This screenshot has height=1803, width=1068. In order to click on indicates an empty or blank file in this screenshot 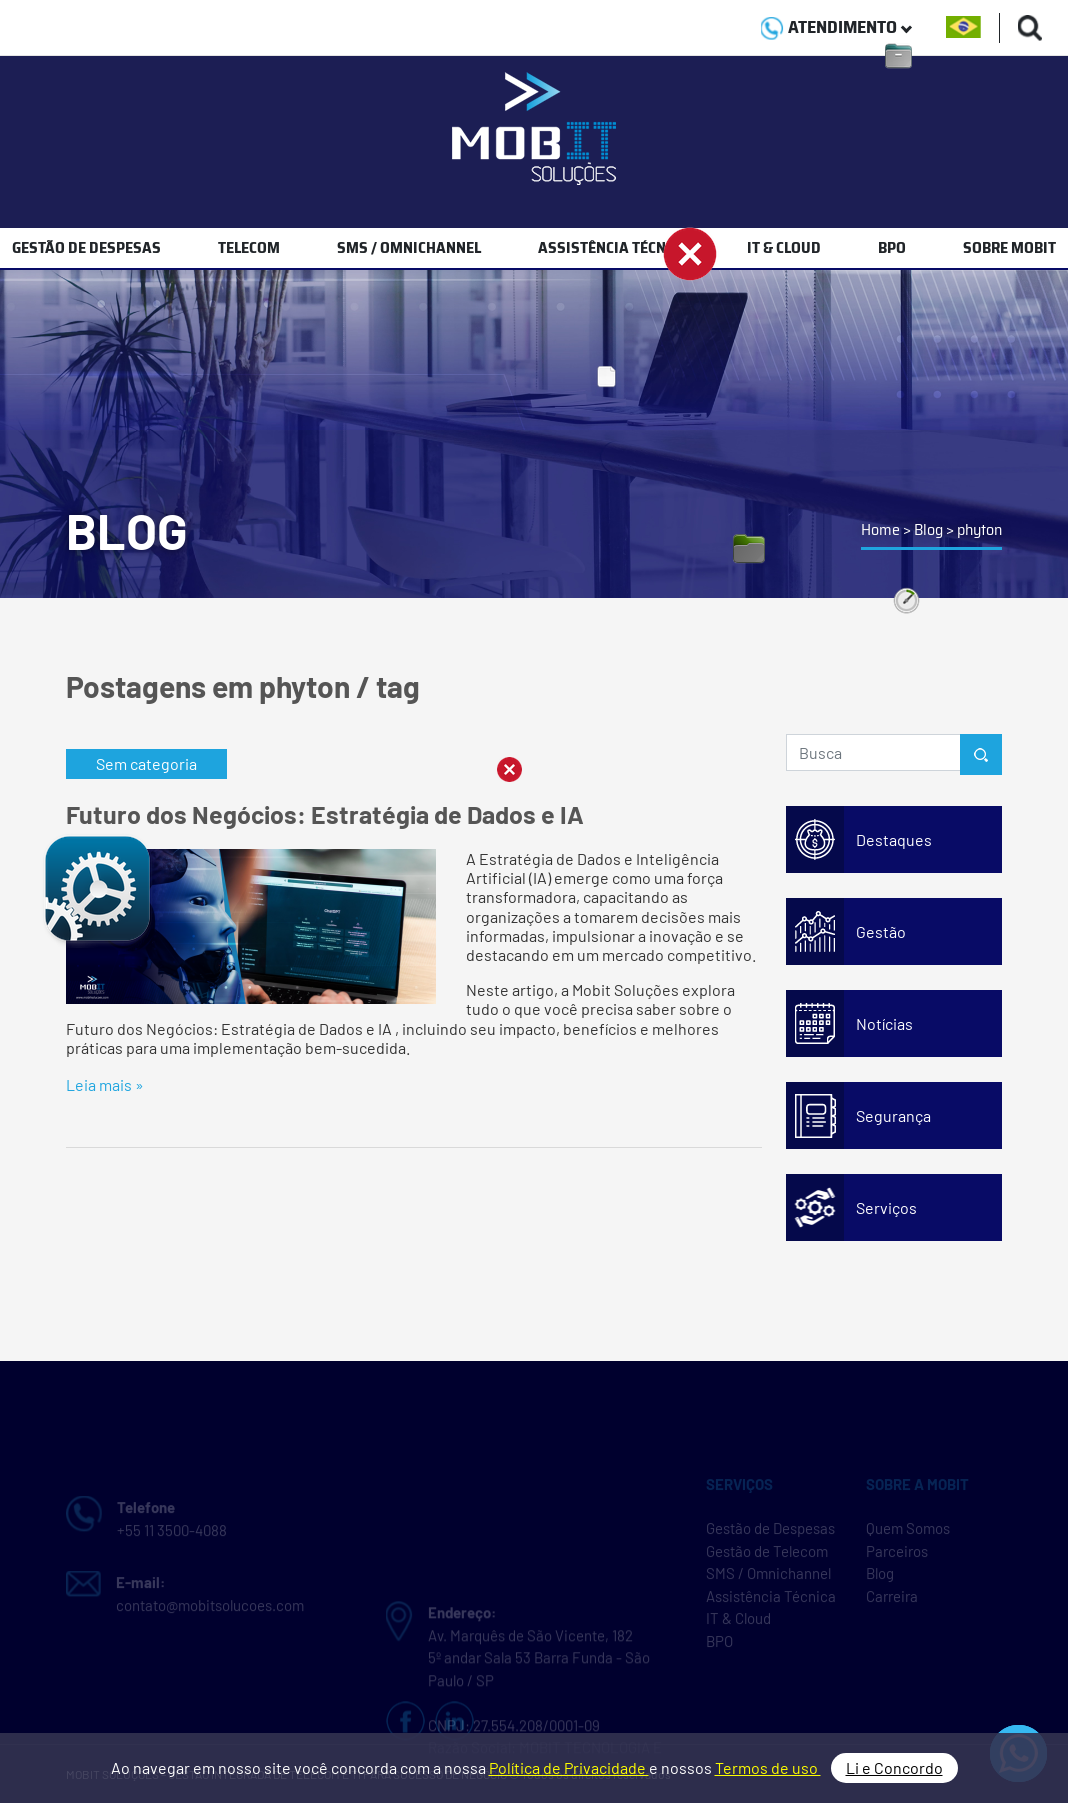, I will do `click(606, 376)`.